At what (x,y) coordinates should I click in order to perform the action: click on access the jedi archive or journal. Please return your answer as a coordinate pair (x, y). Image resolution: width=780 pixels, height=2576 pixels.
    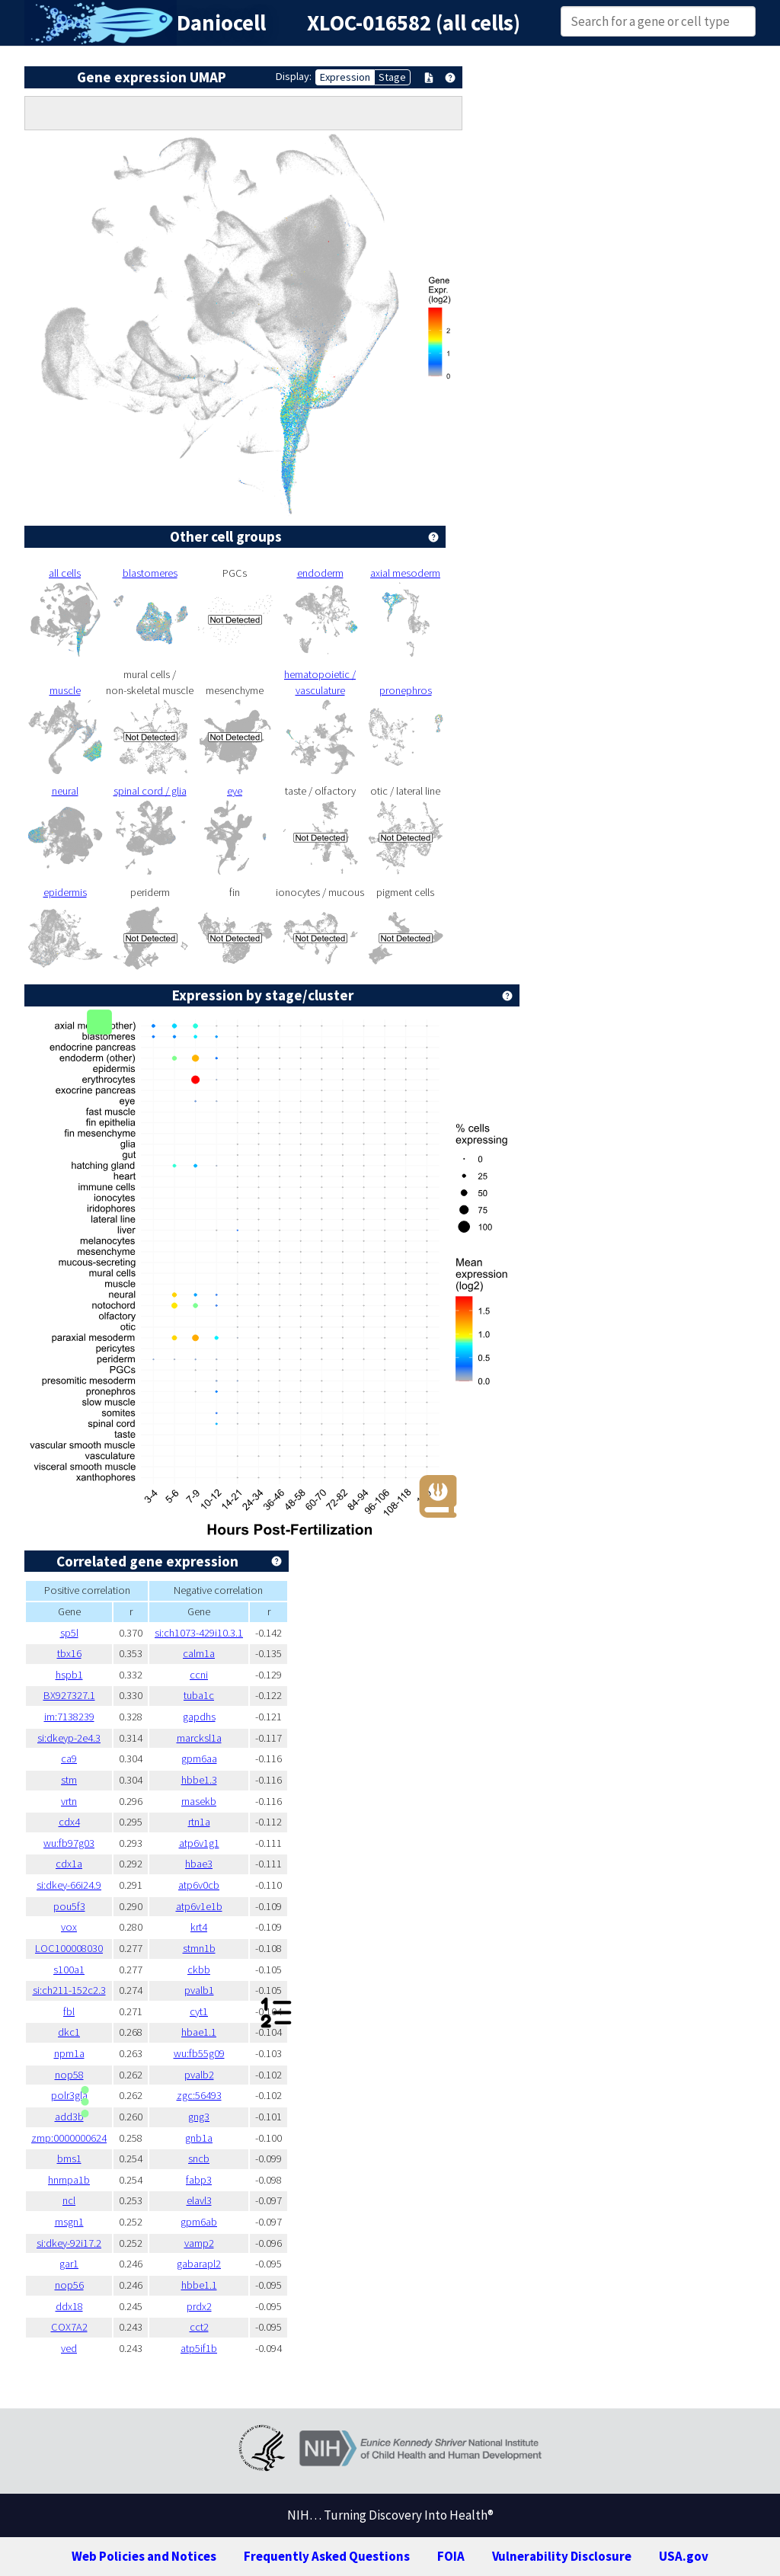
    Looking at the image, I should click on (438, 1496).